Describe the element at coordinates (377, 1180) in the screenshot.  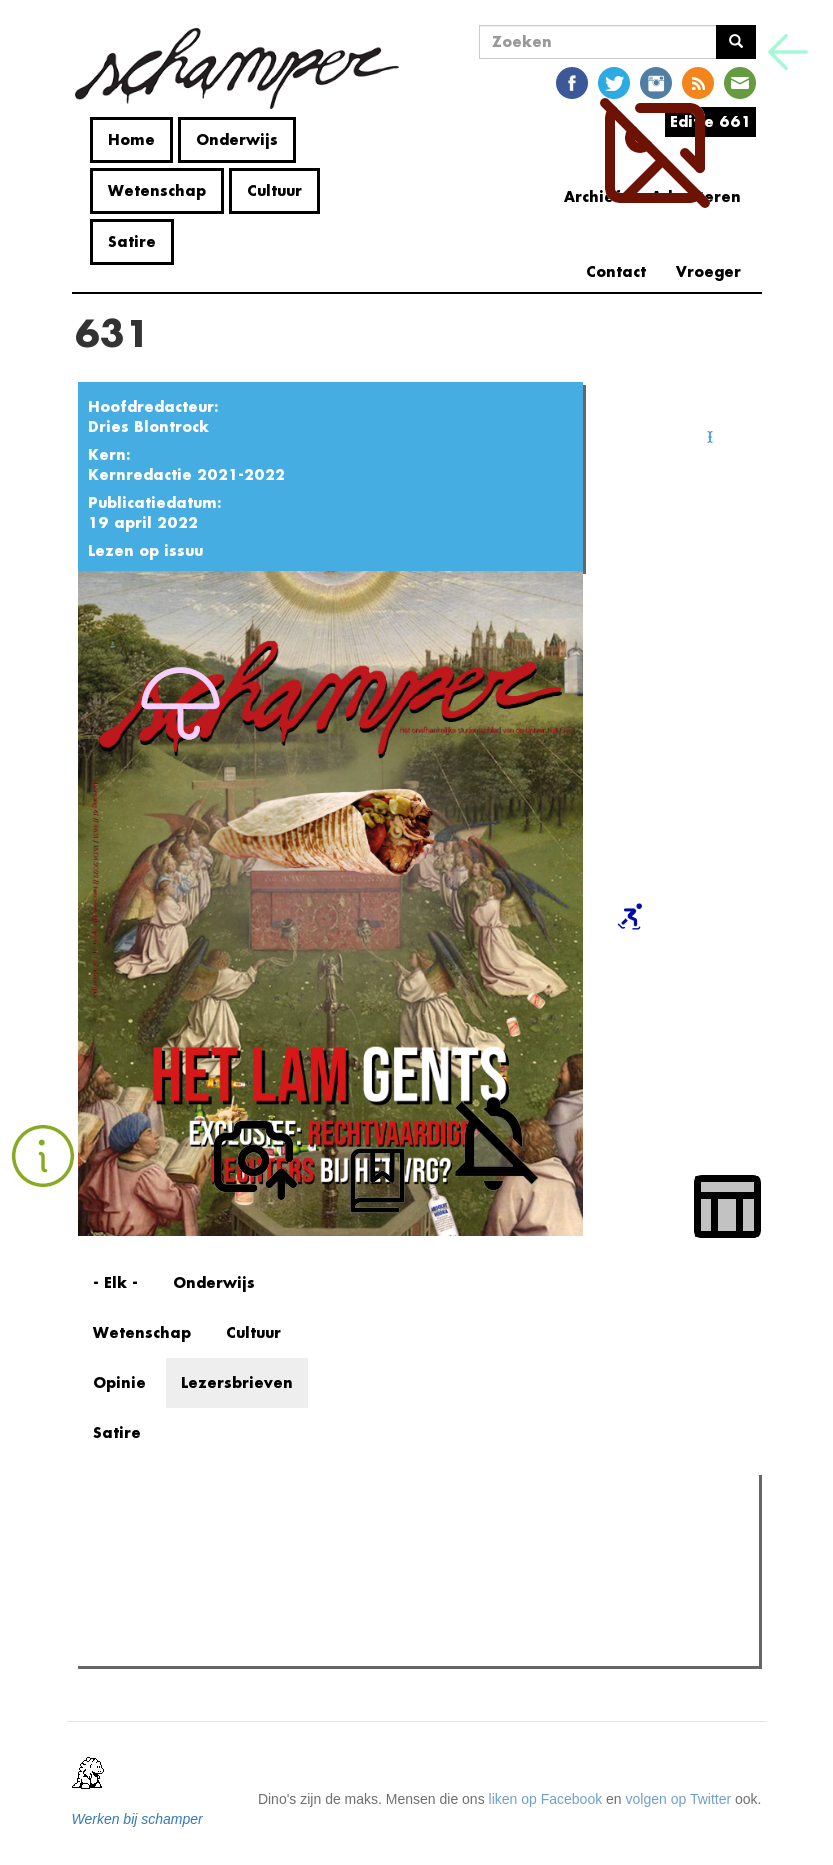
I see `access your bookmarked reading list` at that location.